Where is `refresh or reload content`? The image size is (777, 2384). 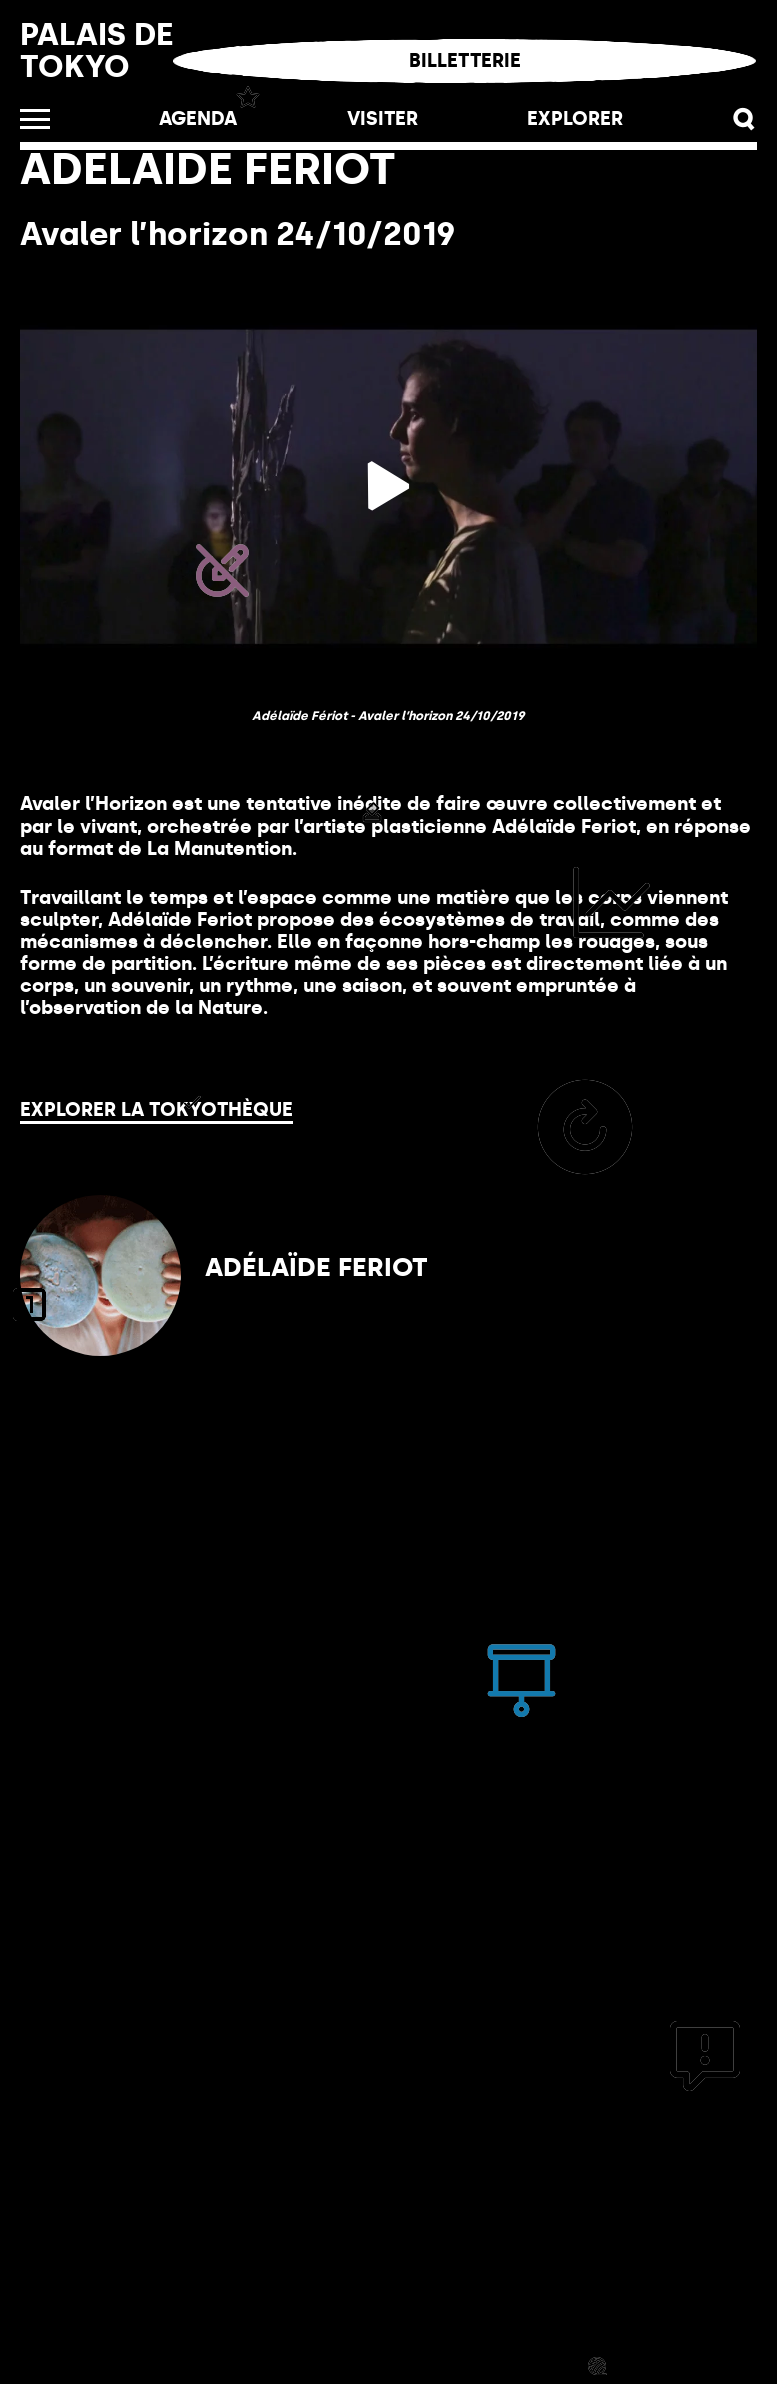
refresh or reload content is located at coordinates (585, 1127).